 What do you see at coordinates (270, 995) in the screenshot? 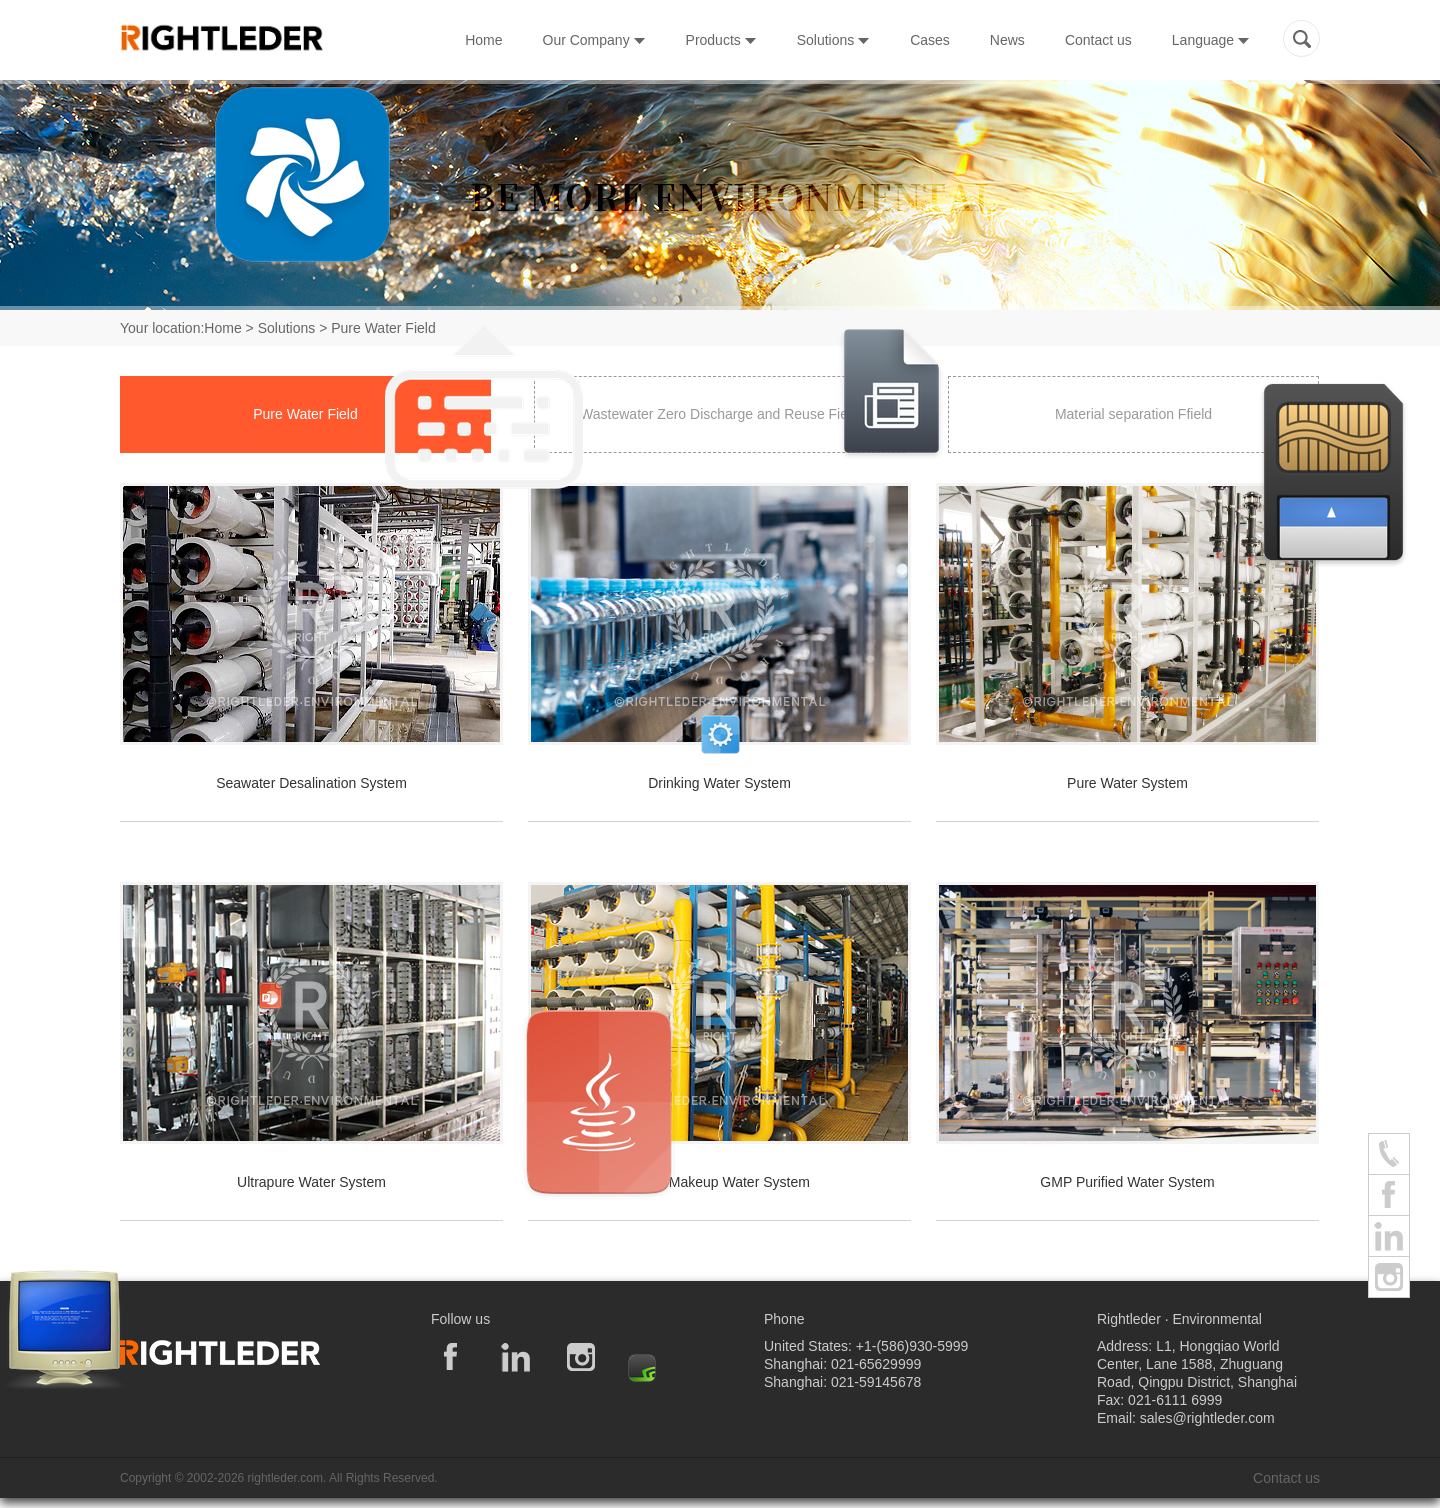
I see `a Microsoft PowerPoint file` at bounding box center [270, 995].